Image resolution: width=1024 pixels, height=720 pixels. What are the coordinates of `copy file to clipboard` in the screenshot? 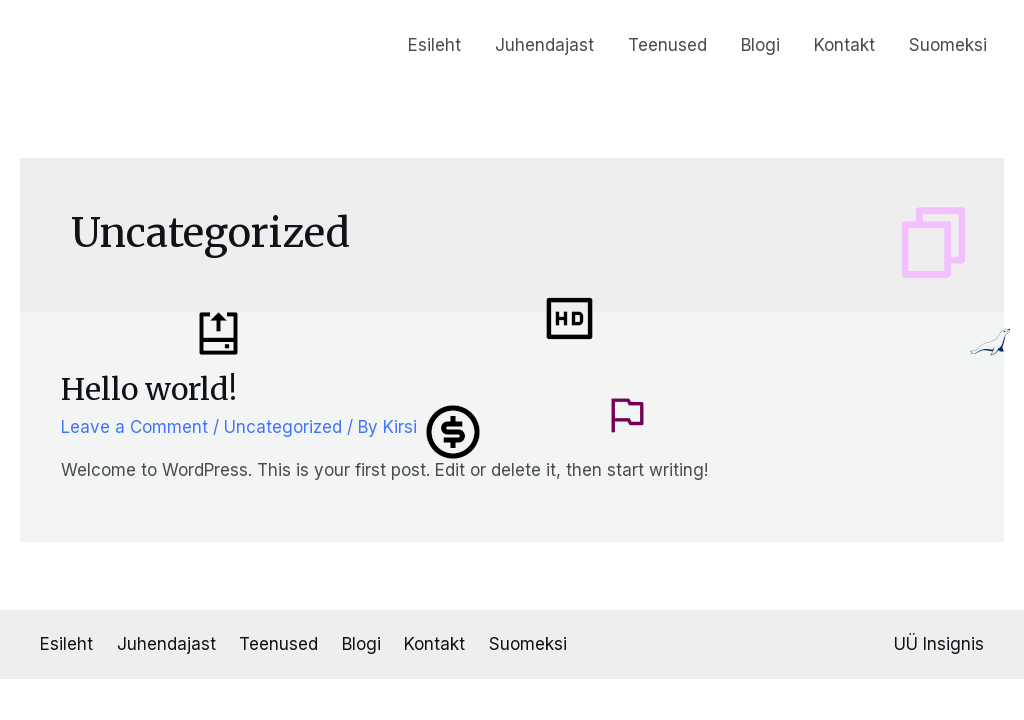 It's located at (933, 242).